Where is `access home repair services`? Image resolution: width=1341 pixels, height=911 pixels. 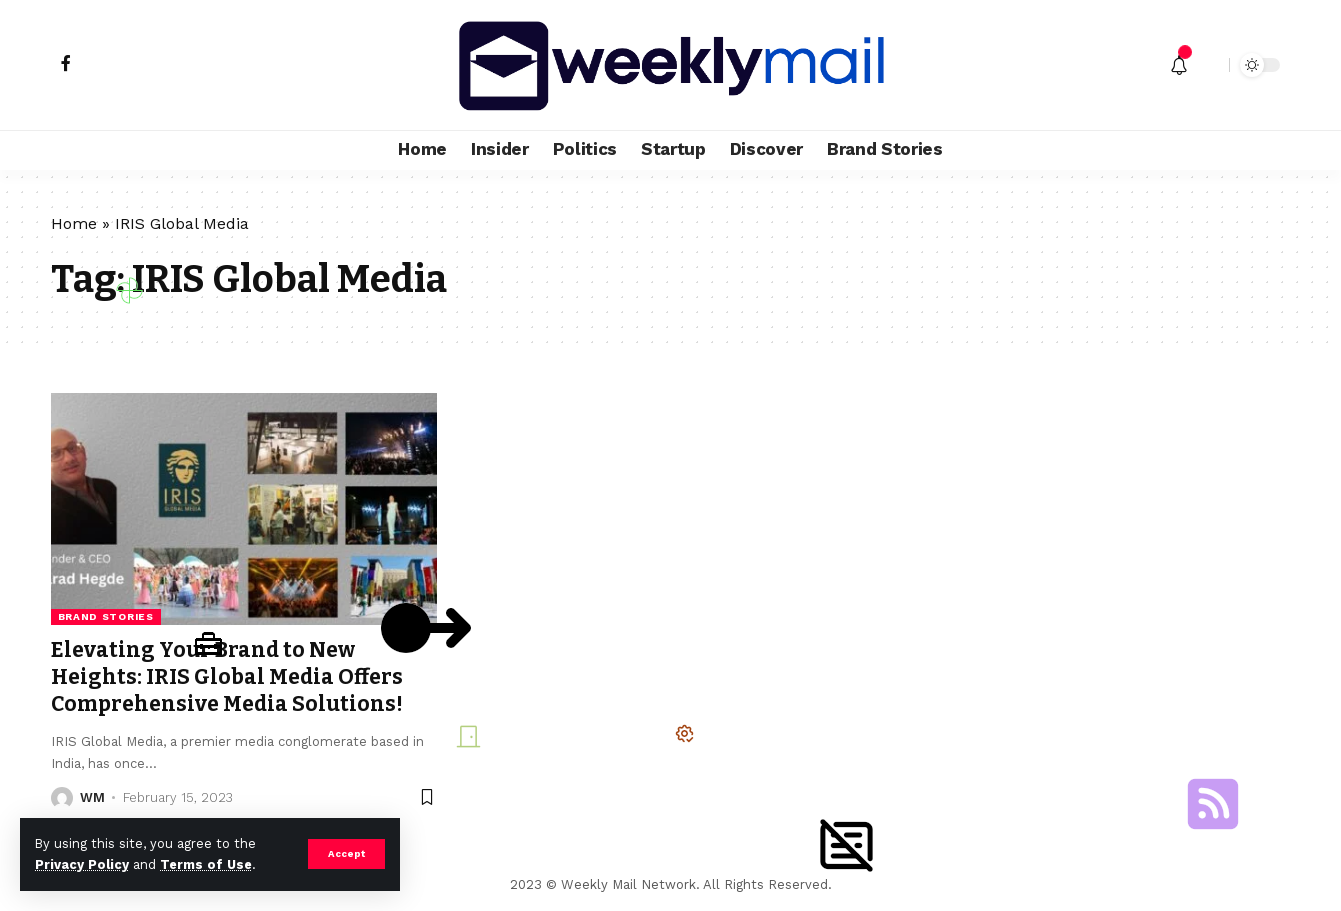
access home repair services is located at coordinates (208, 643).